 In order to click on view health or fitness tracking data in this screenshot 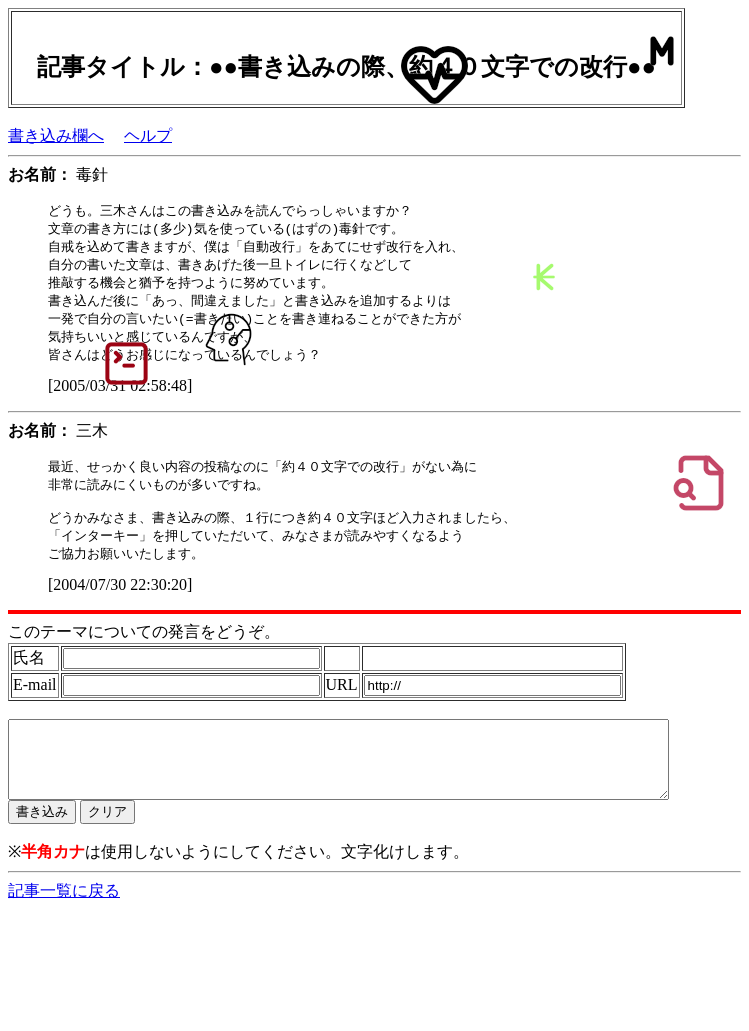, I will do `click(434, 73)`.